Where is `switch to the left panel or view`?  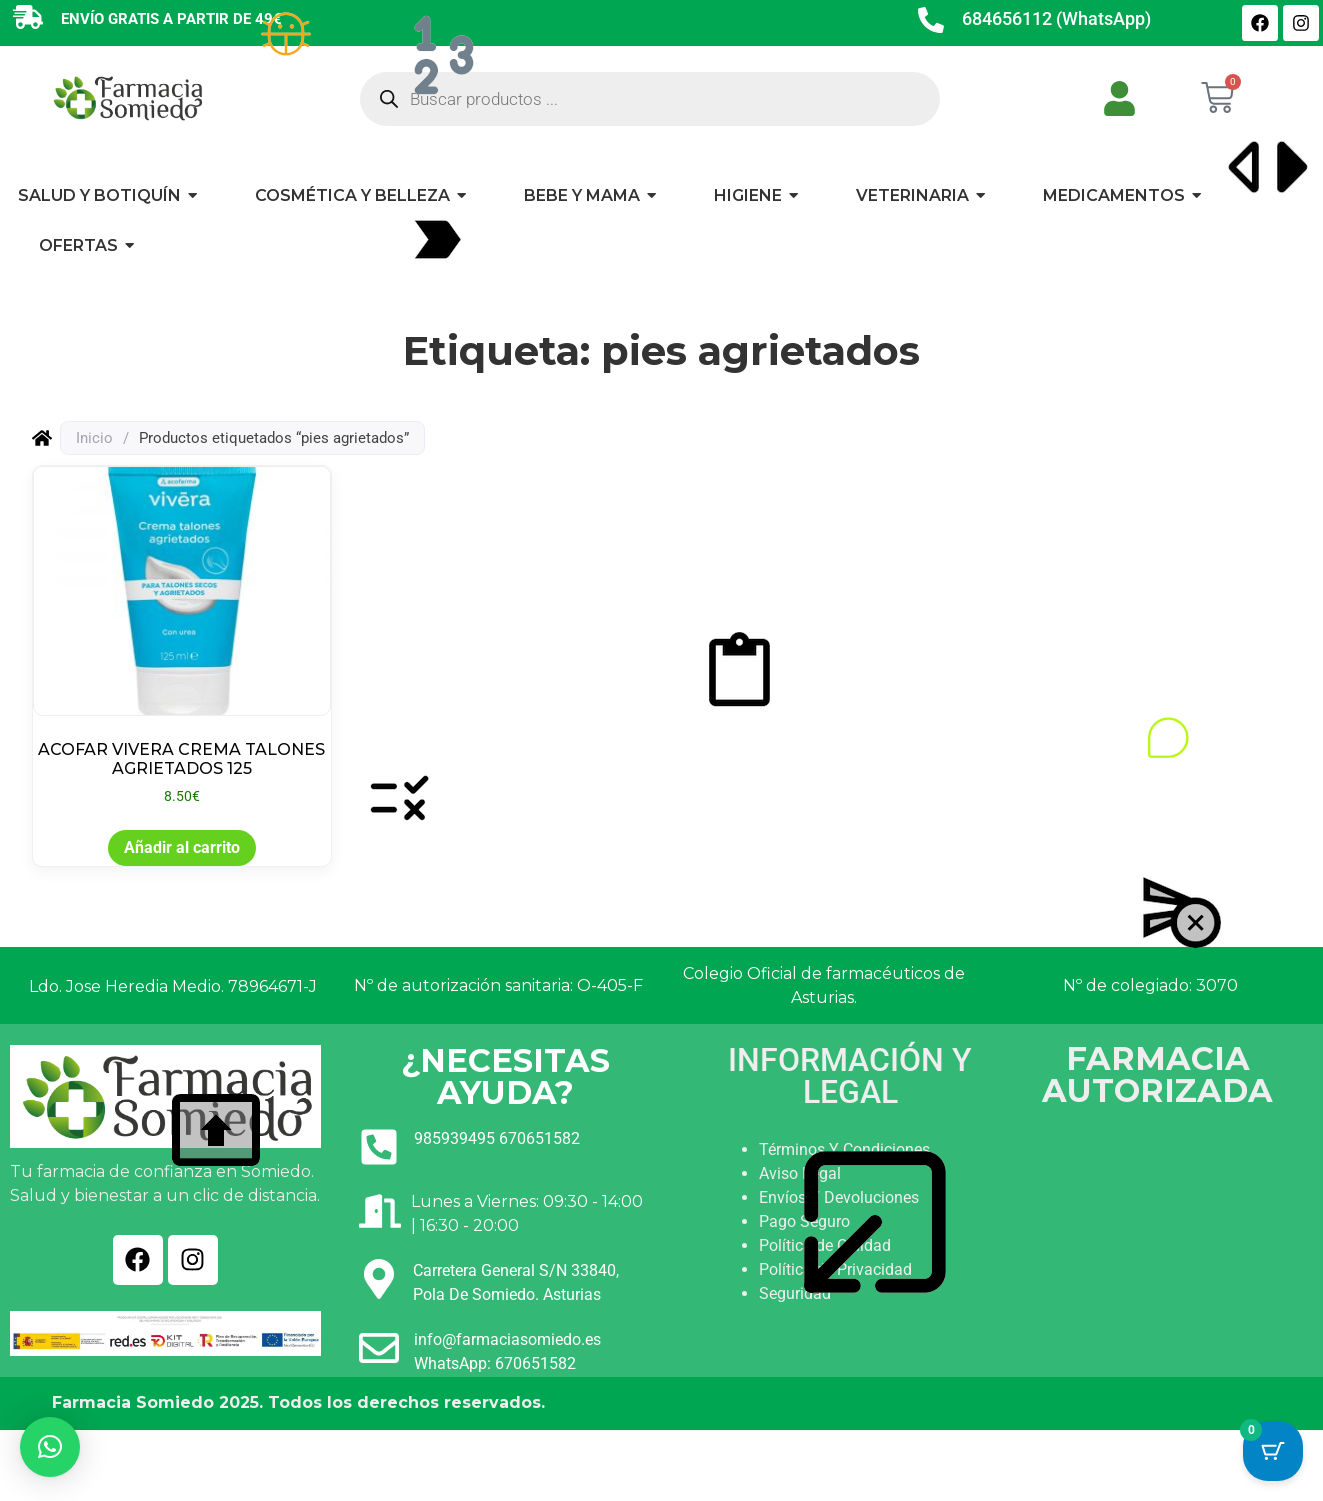 switch to the left panel or view is located at coordinates (1268, 167).